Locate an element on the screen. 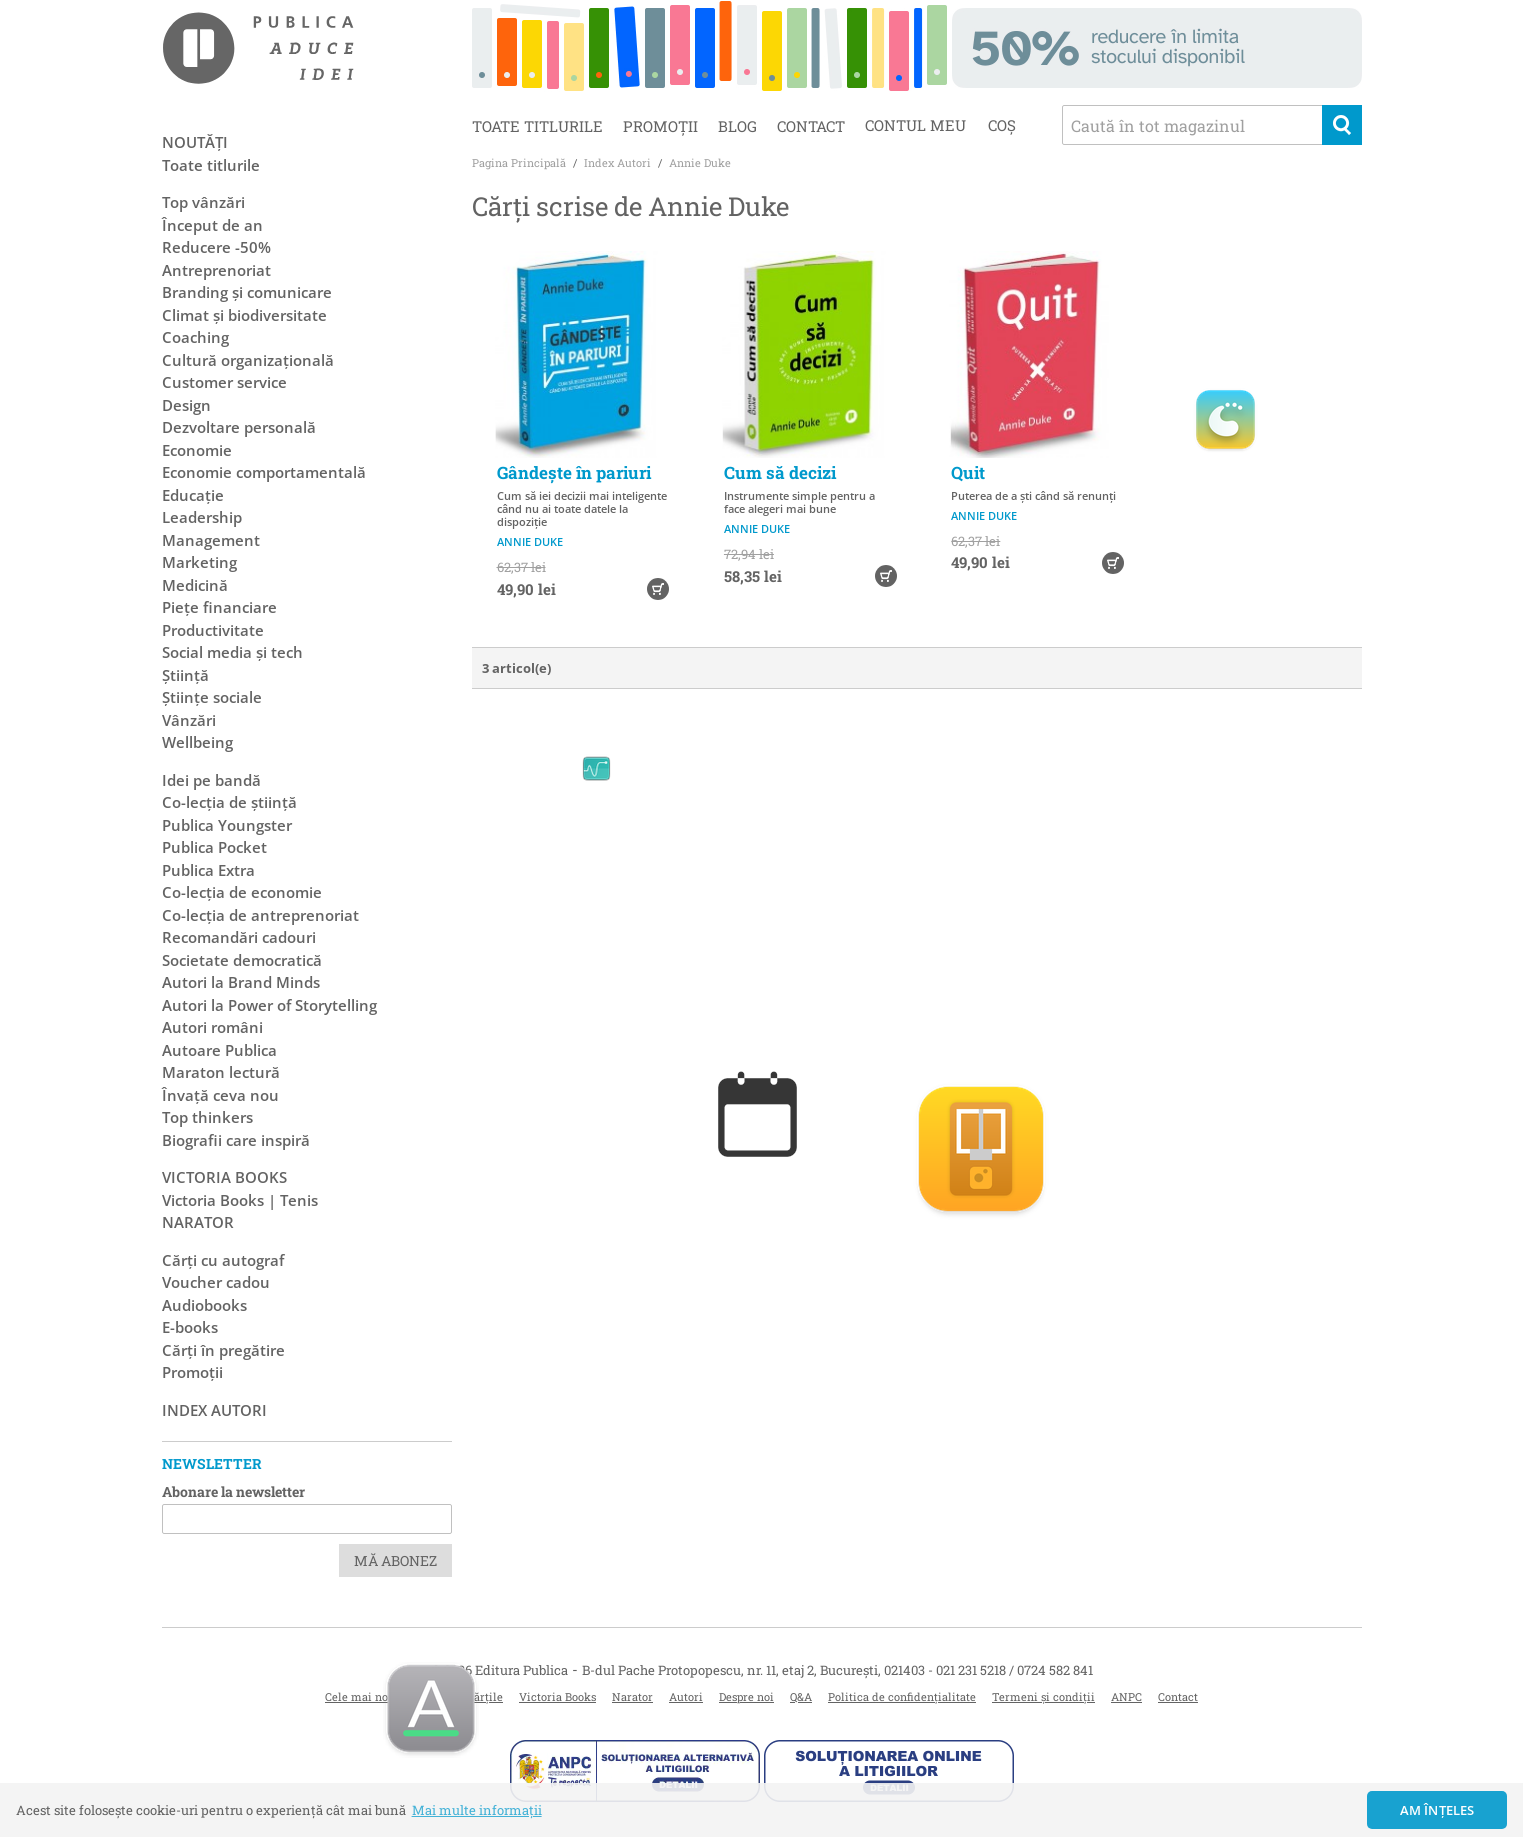  enable spell check in text editing is located at coordinates (431, 1710).